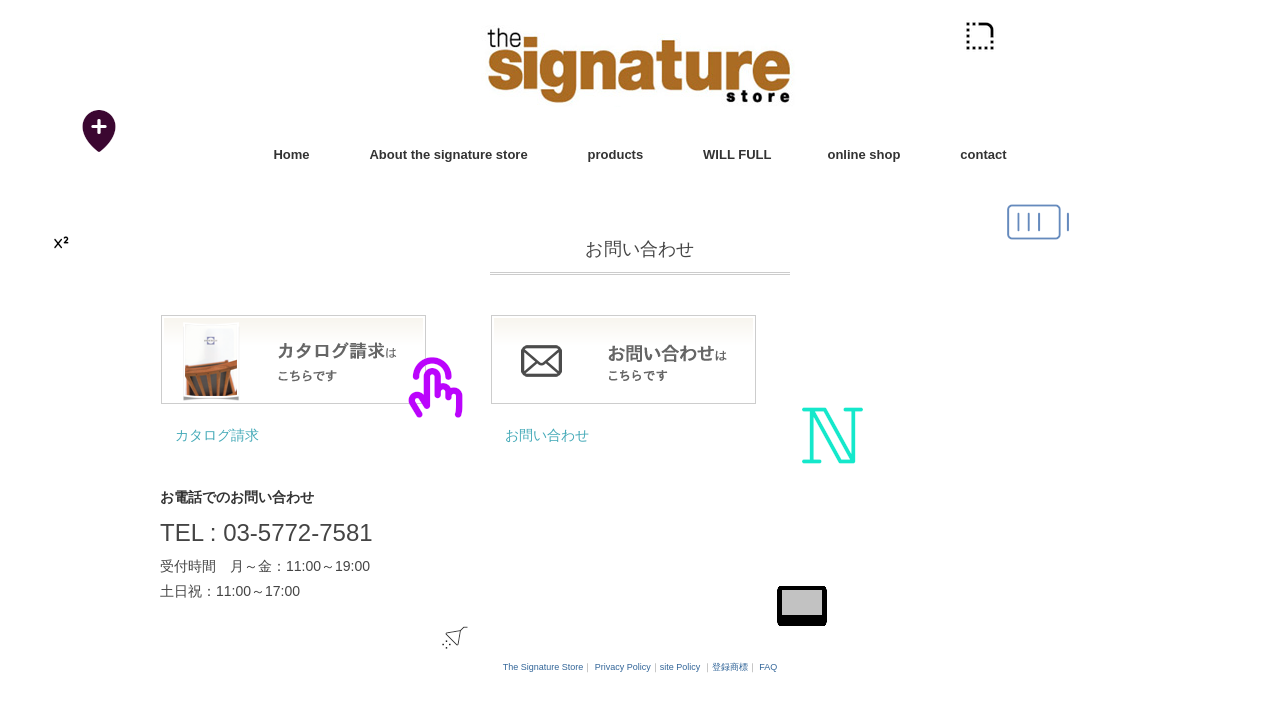  I want to click on video player with caption or label area, so click(802, 606).